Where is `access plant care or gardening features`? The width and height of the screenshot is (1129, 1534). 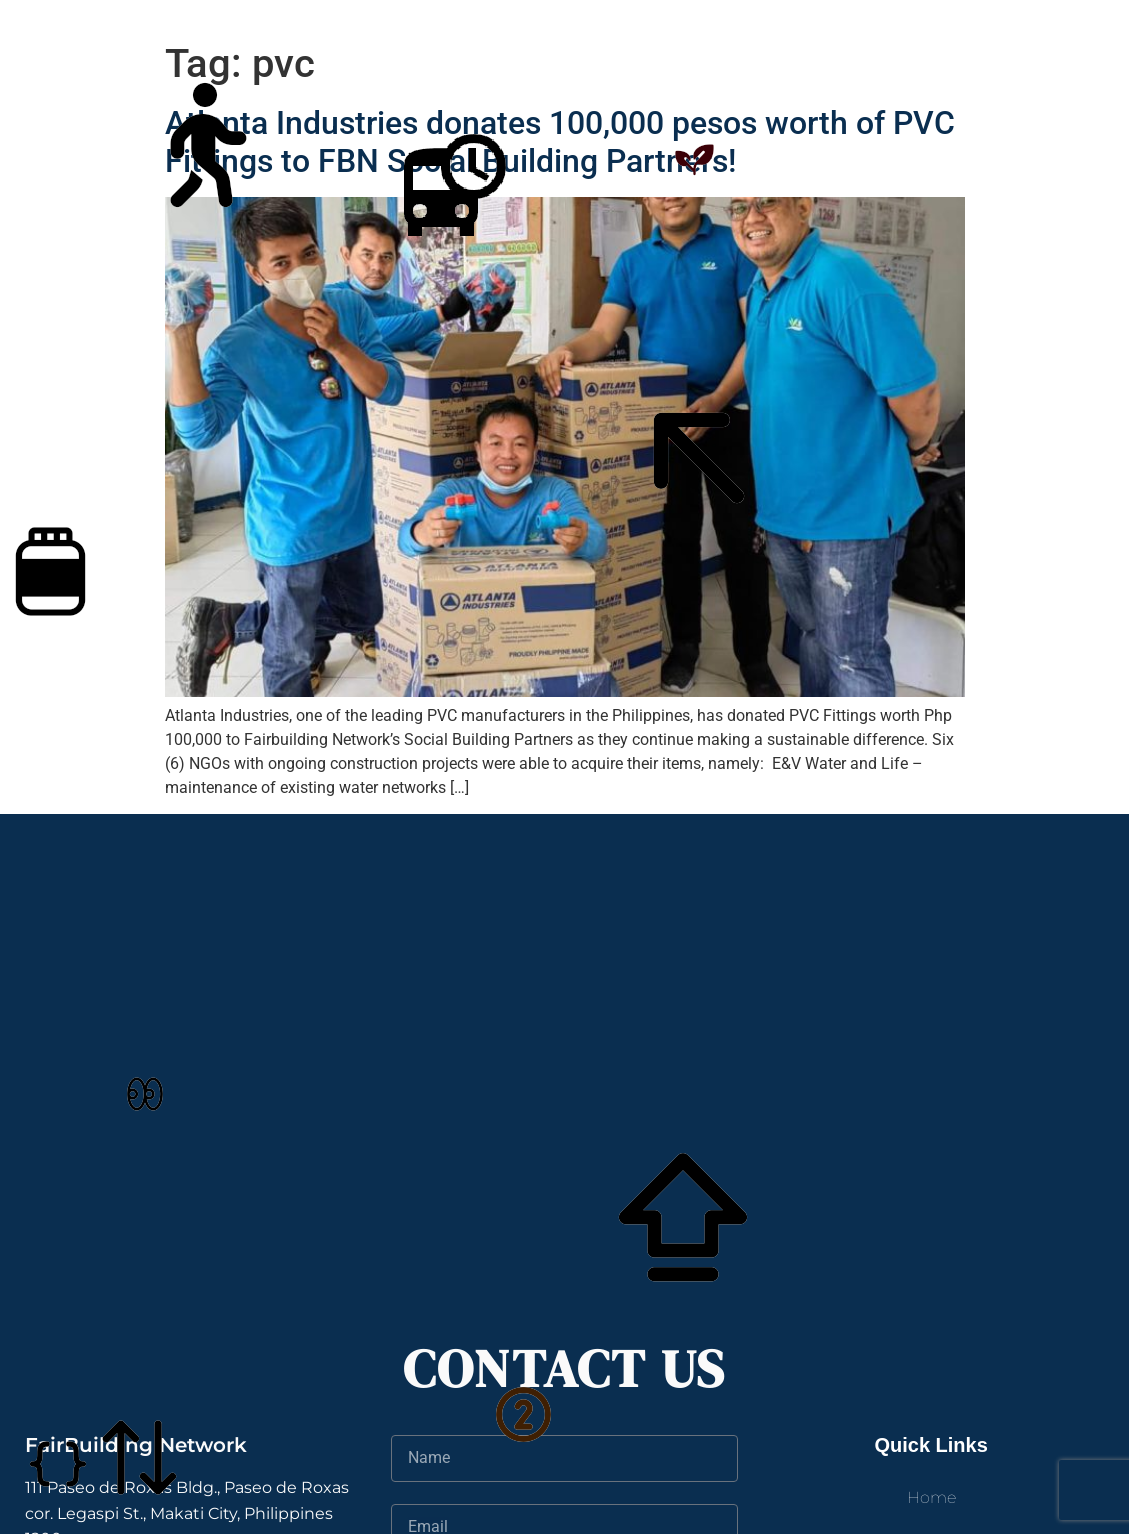
access plant care or gardening features is located at coordinates (694, 158).